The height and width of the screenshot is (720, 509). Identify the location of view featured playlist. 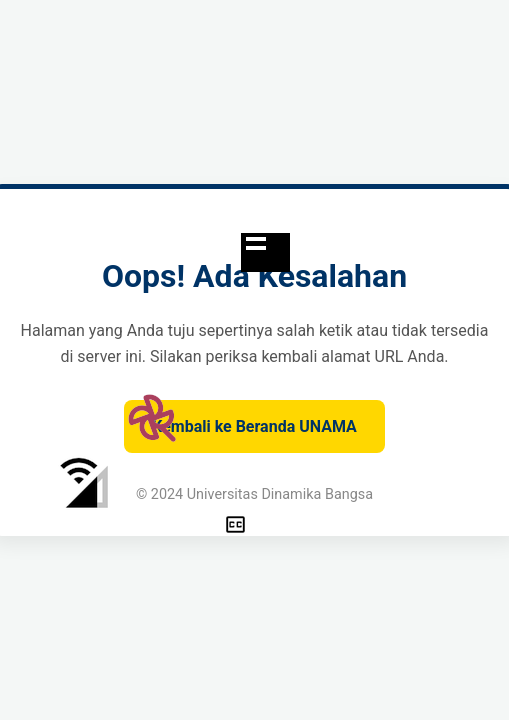
(265, 252).